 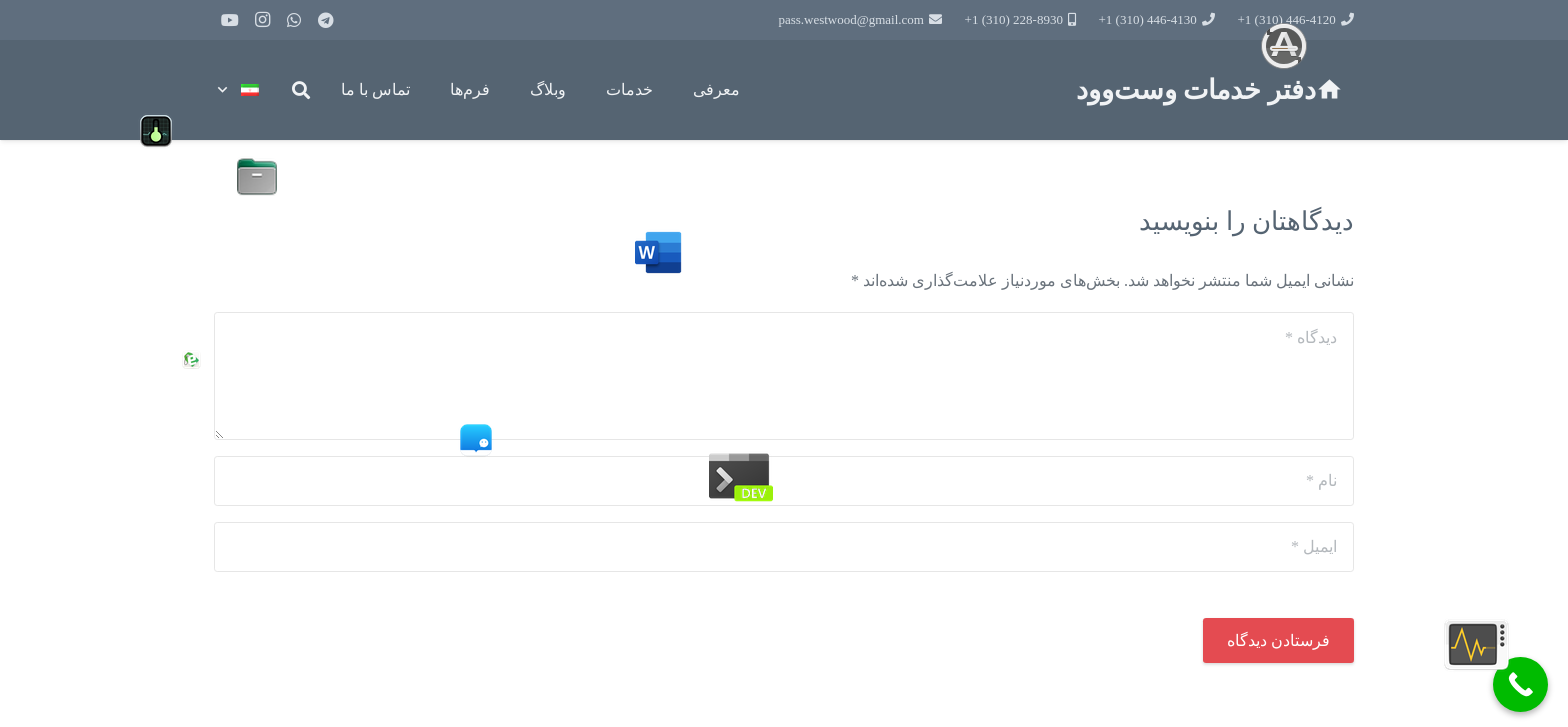 I want to click on open the file manager application, so click(x=257, y=176).